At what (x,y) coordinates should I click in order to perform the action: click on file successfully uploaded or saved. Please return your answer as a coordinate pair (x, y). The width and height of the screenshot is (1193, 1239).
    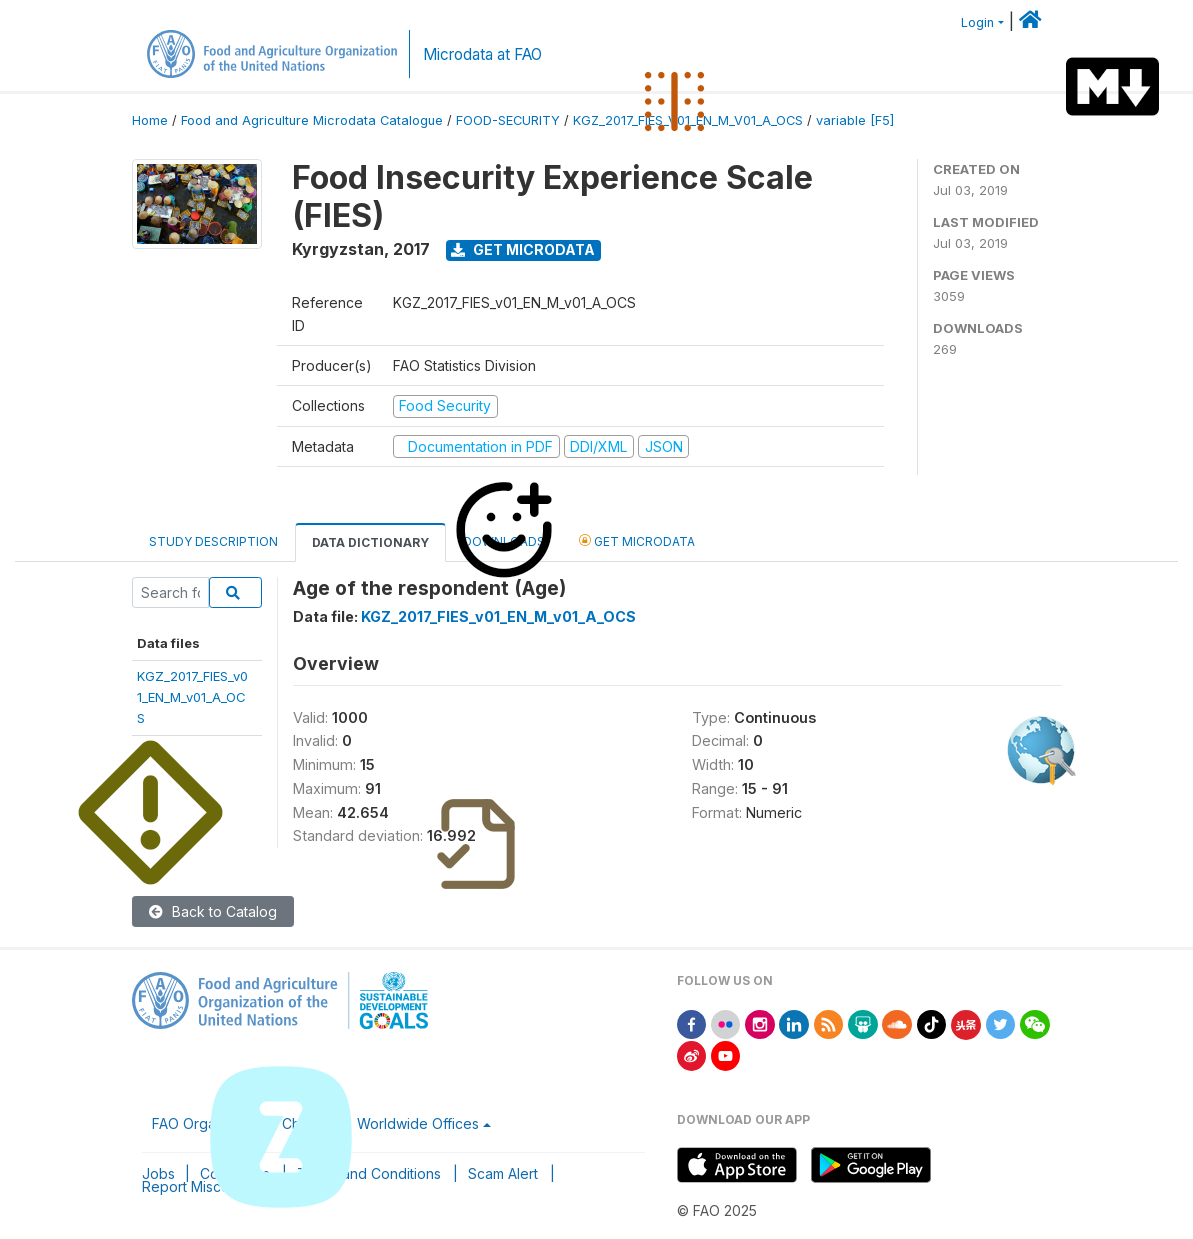
    Looking at the image, I should click on (478, 844).